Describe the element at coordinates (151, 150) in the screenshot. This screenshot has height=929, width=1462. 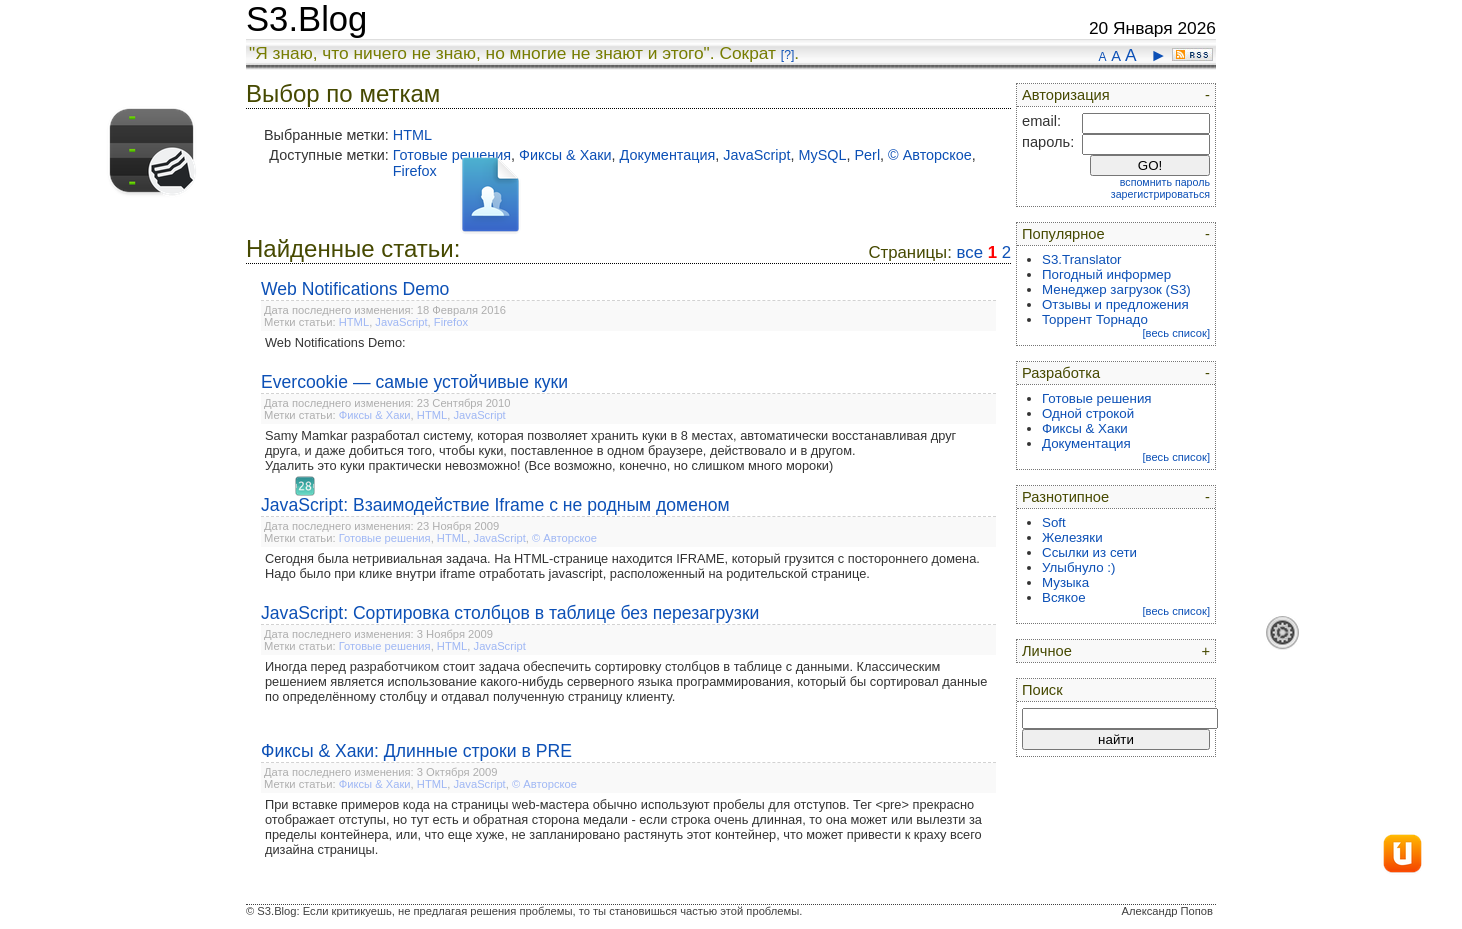
I see `configure kerberos authentication settings for network server` at that location.